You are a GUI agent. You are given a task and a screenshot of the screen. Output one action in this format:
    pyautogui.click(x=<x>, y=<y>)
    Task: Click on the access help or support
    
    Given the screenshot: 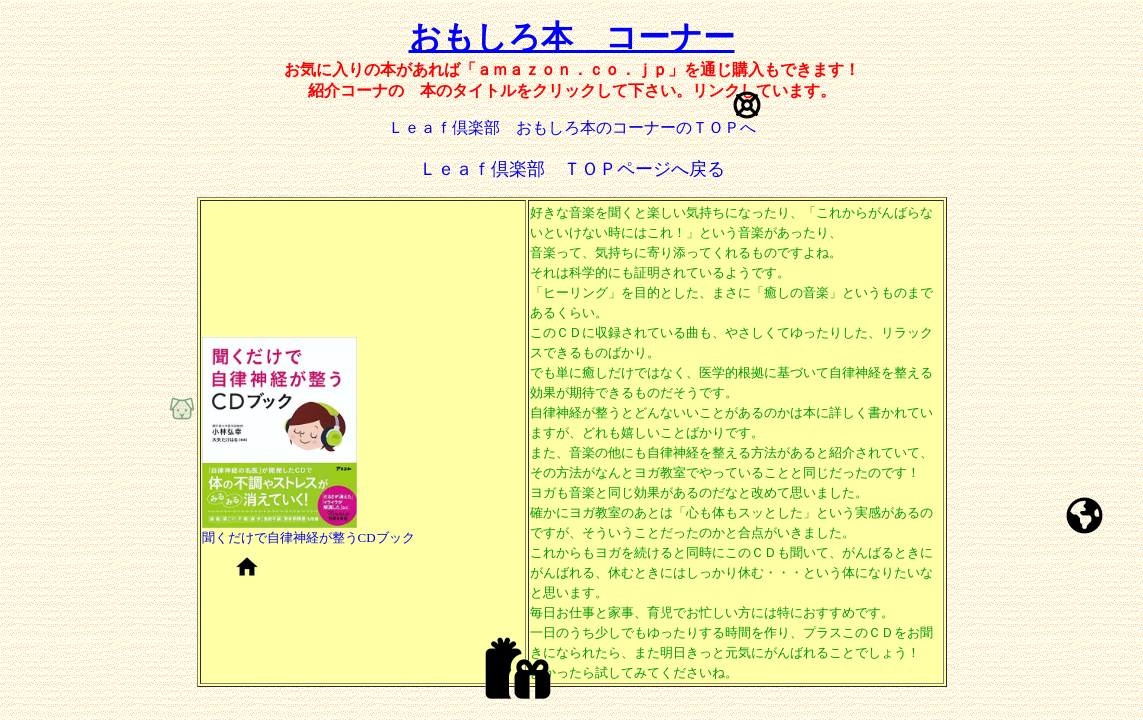 What is the action you would take?
    pyautogui.click(x=747, y=105)
    